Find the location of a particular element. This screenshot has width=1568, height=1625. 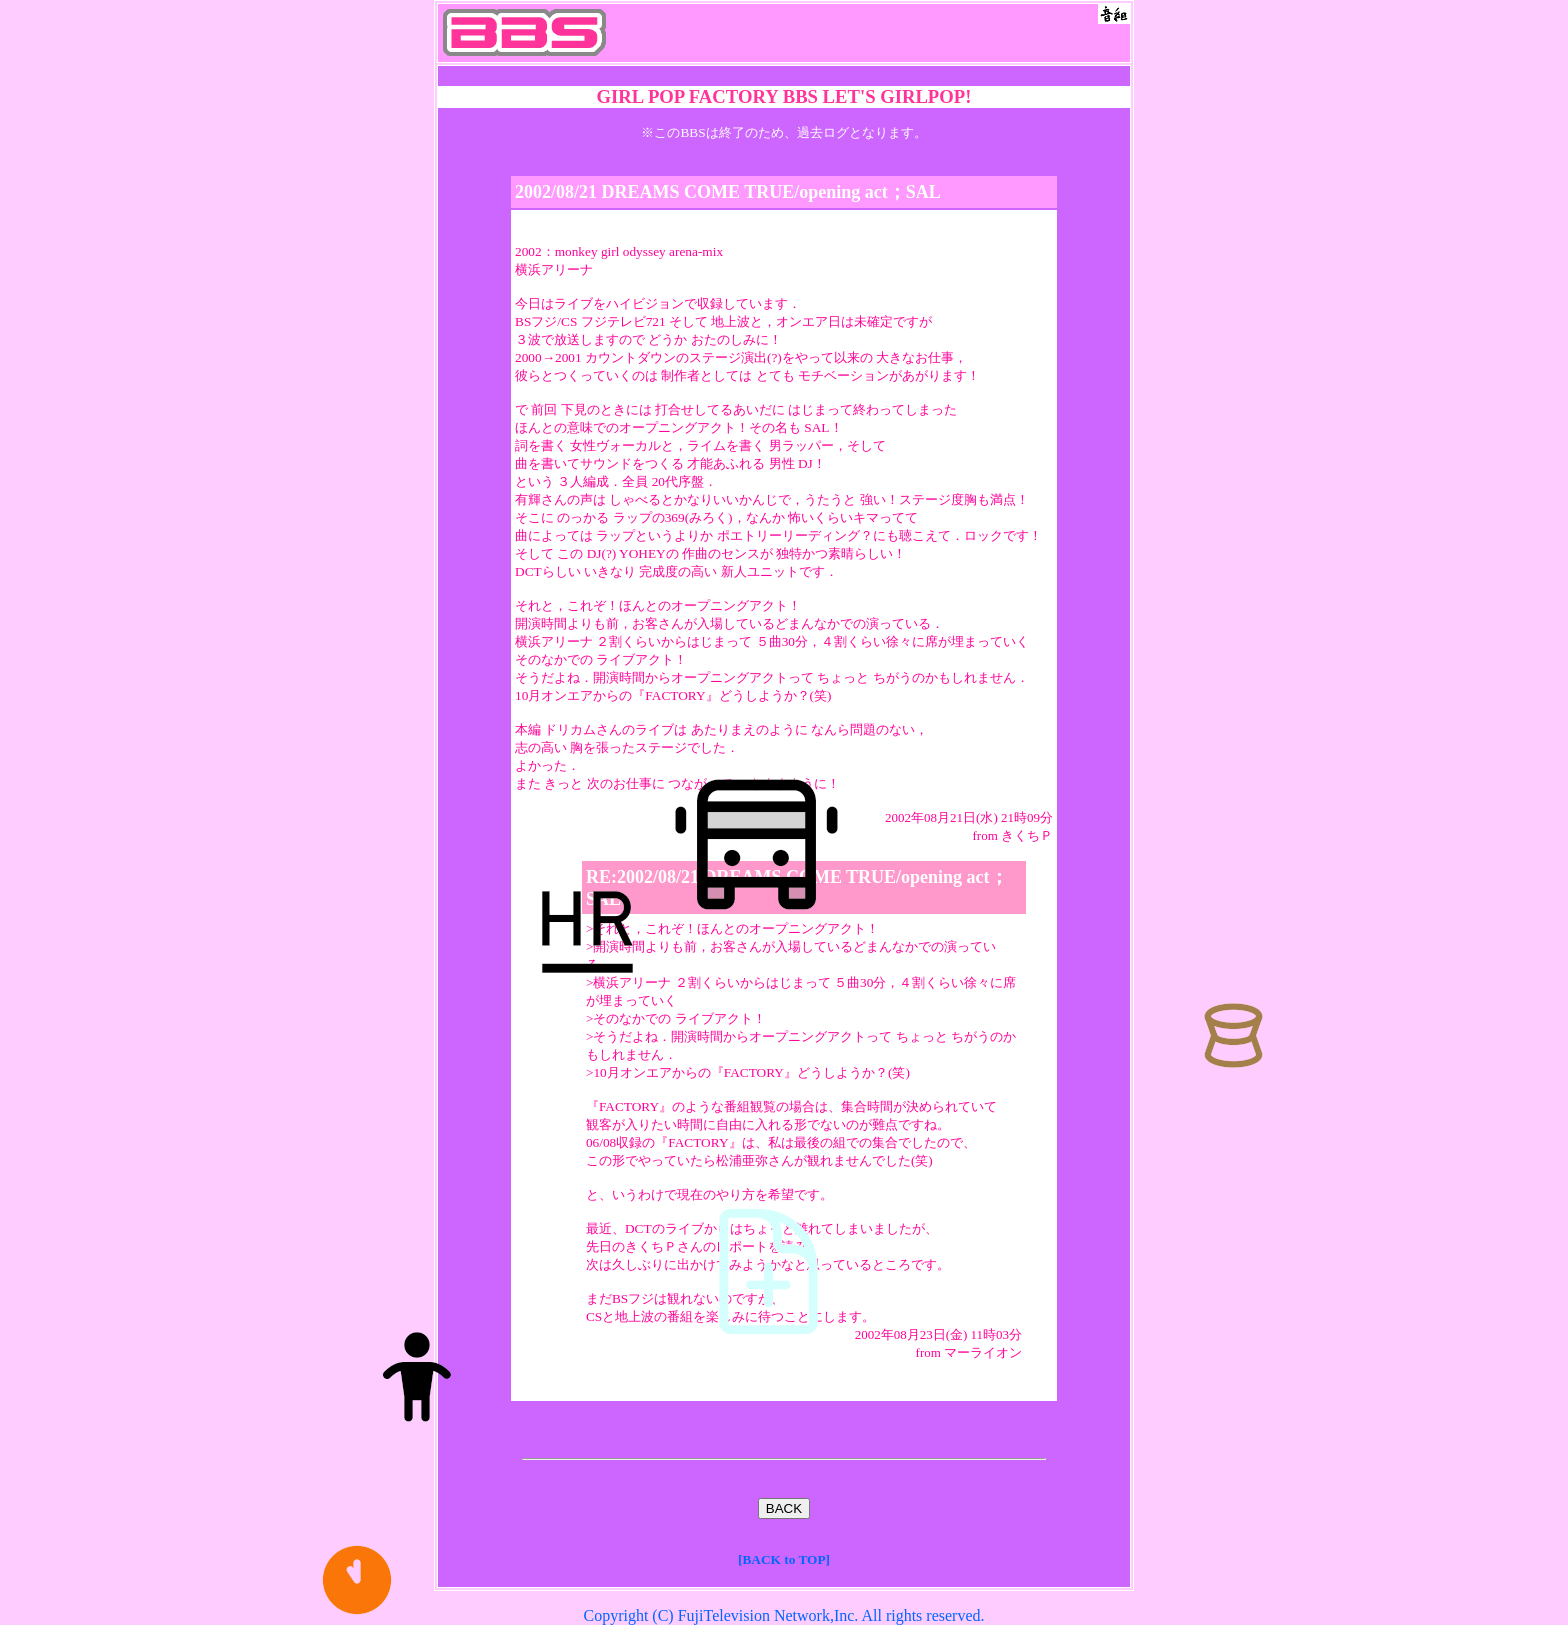

indicates time at 11 o'clock is located at coordinates (357, 1580).